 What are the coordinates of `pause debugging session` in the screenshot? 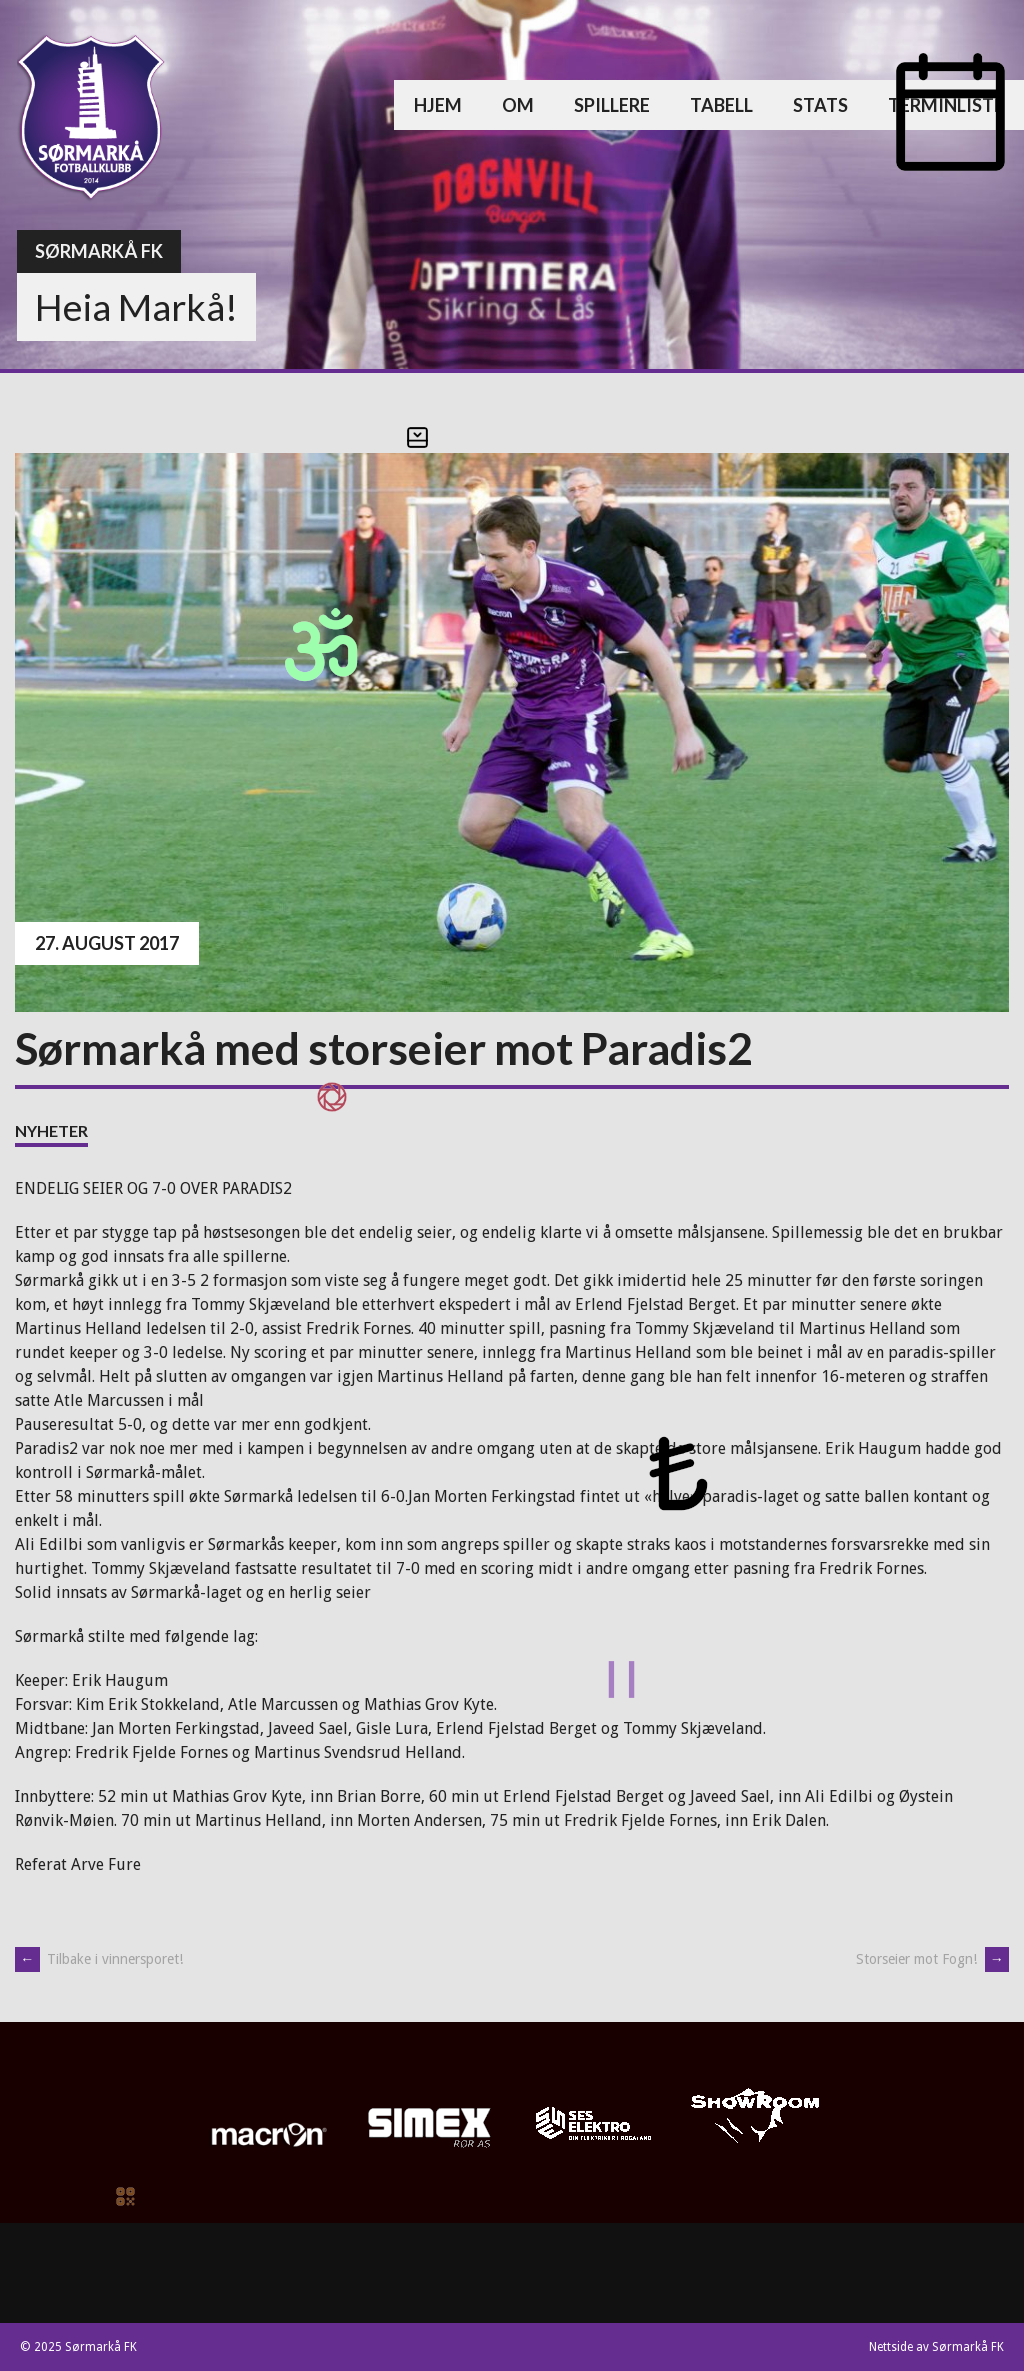 It's located at (621, 1679).